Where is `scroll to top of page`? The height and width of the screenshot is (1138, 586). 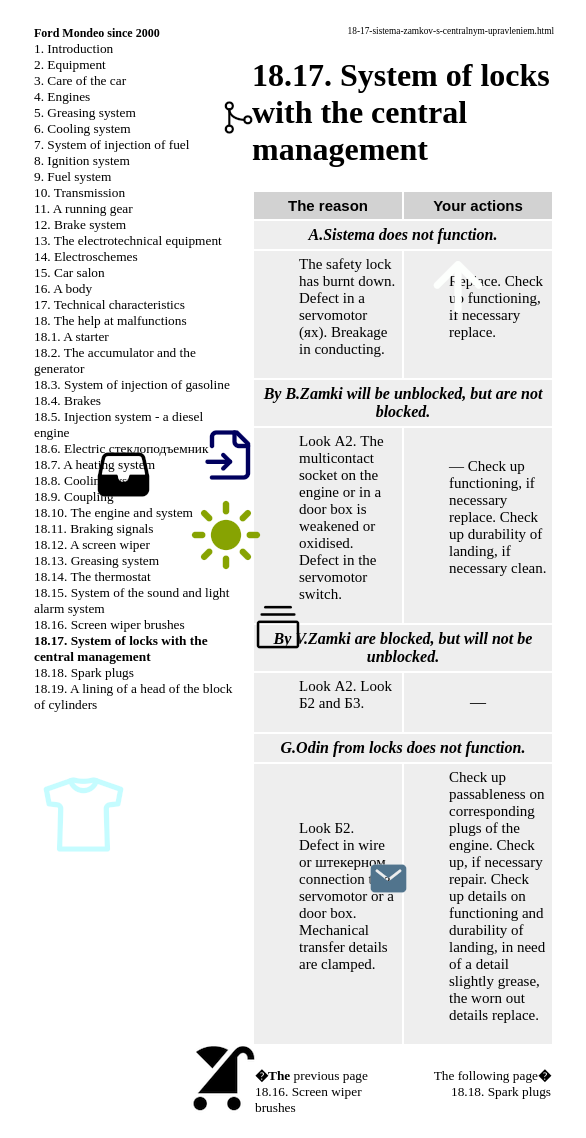 scroll to top of page is located at coordinates (458, 287).